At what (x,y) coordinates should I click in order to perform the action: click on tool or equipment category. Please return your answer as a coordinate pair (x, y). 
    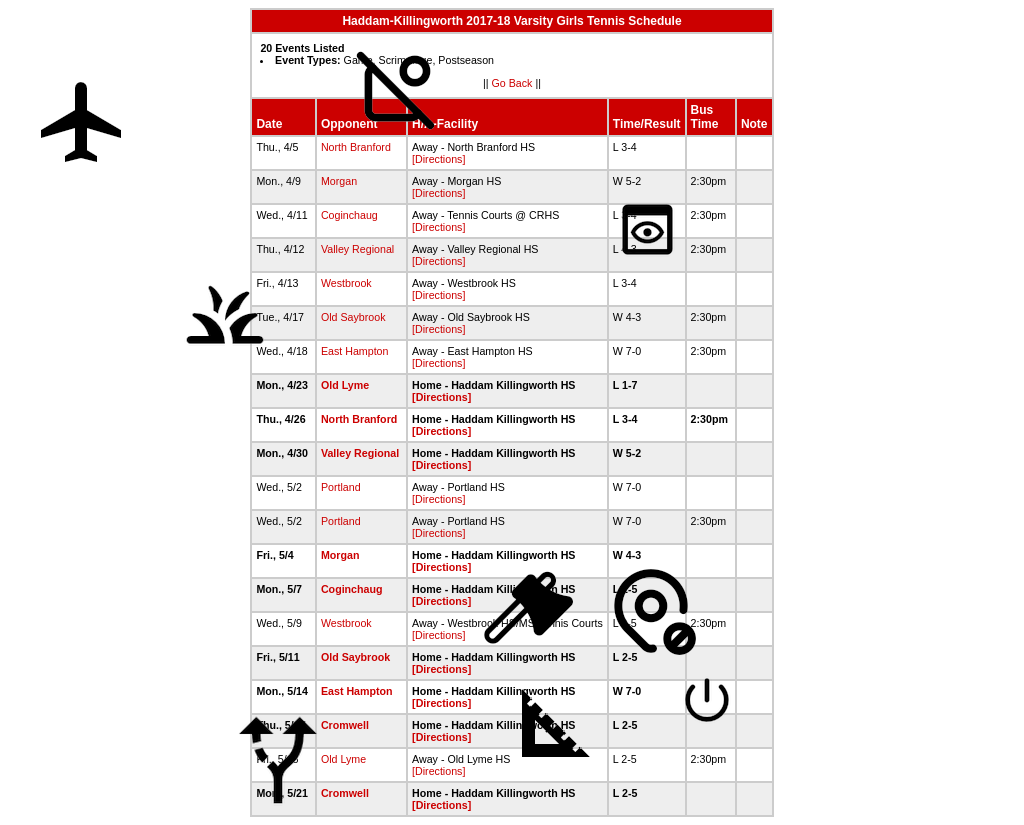
    Looking at the image, I should click on (528, 610).